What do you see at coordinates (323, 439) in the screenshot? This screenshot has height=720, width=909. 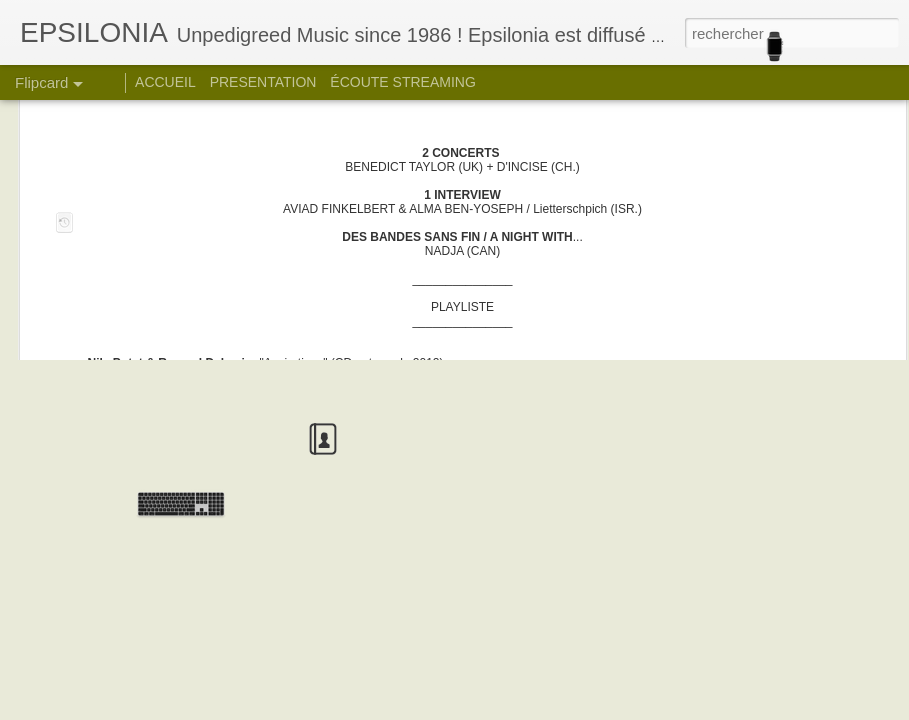 I see `open contacts or address book` at bounding box center [323, 439].